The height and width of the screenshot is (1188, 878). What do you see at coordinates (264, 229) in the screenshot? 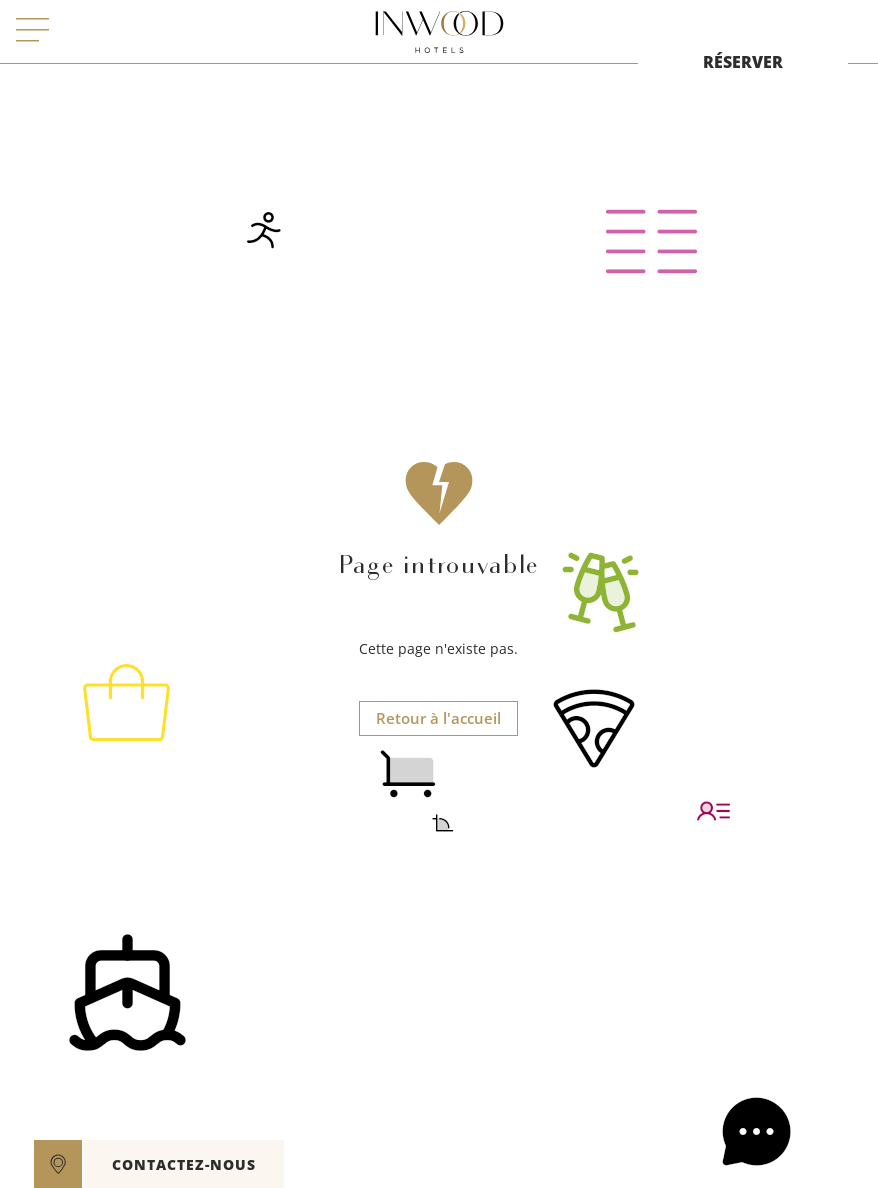
I see `start a run or workout activity` at bounding box center [264, 229].